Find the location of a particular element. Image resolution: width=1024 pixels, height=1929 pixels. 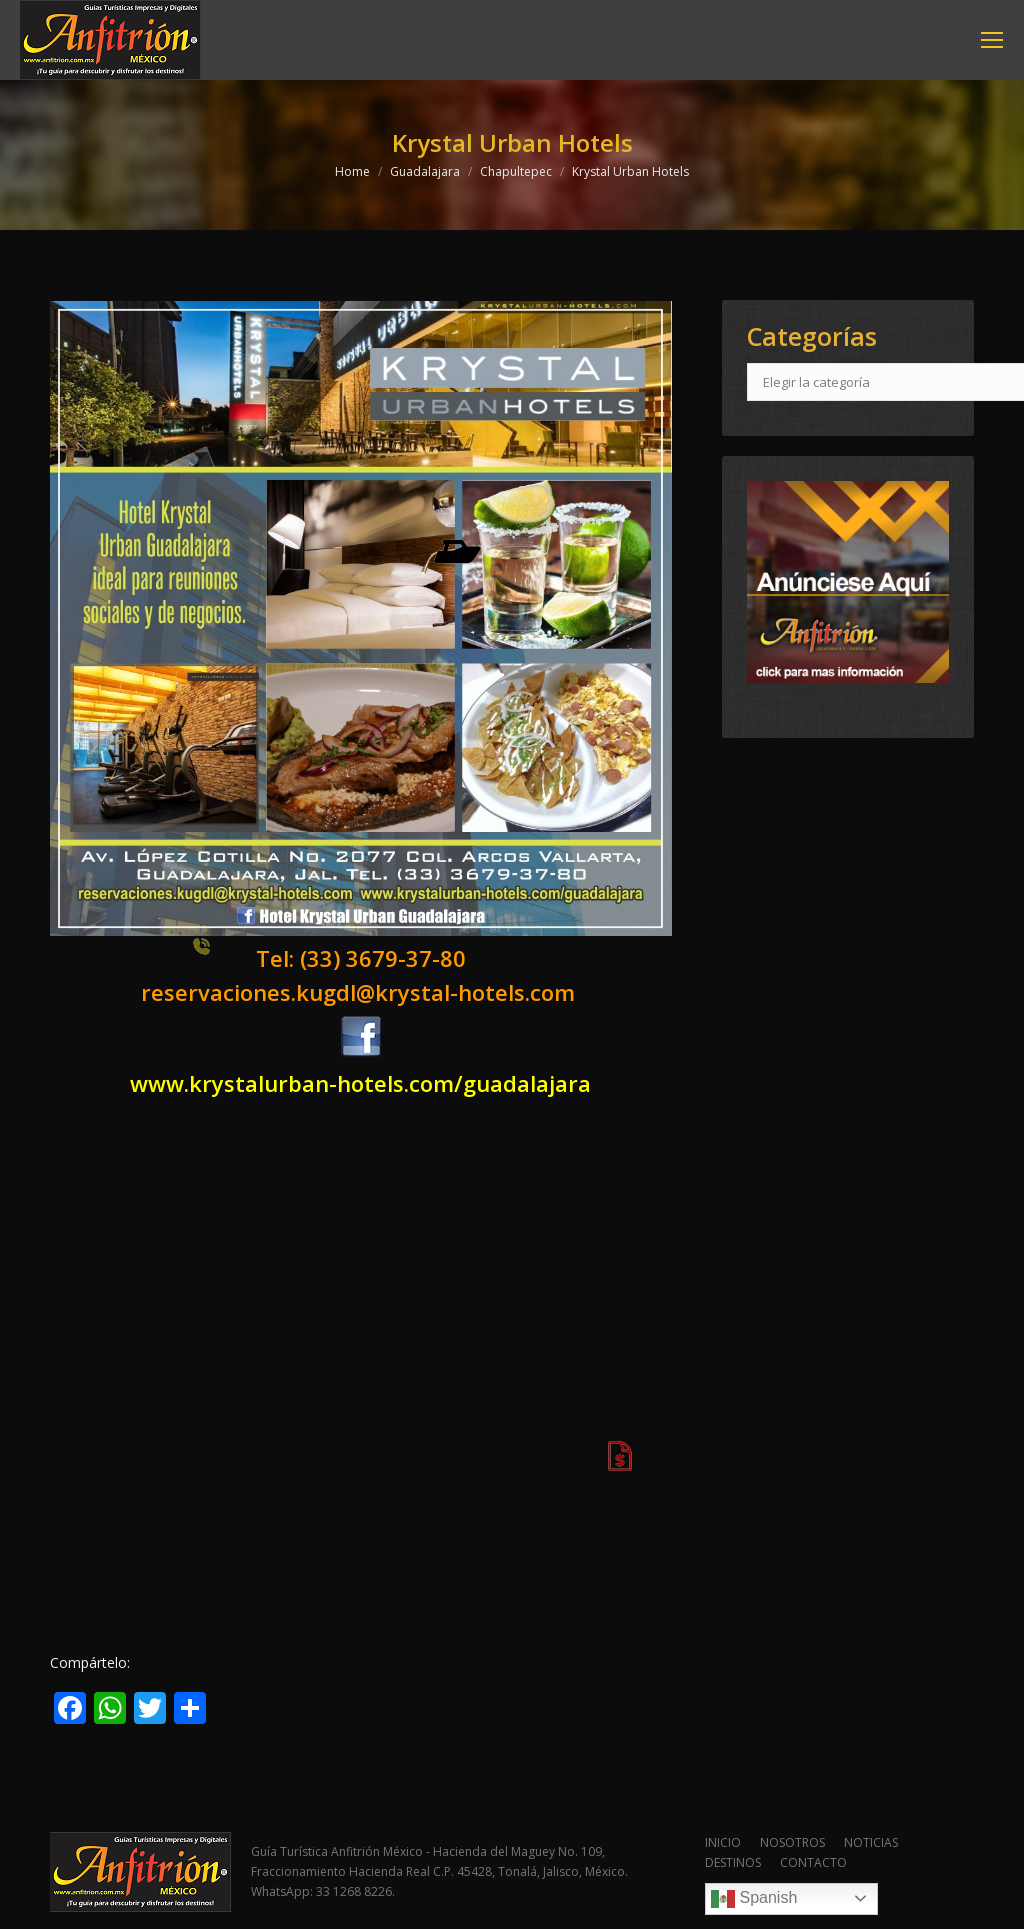

access boat rental or marina services is located at coordinates (457, 550).